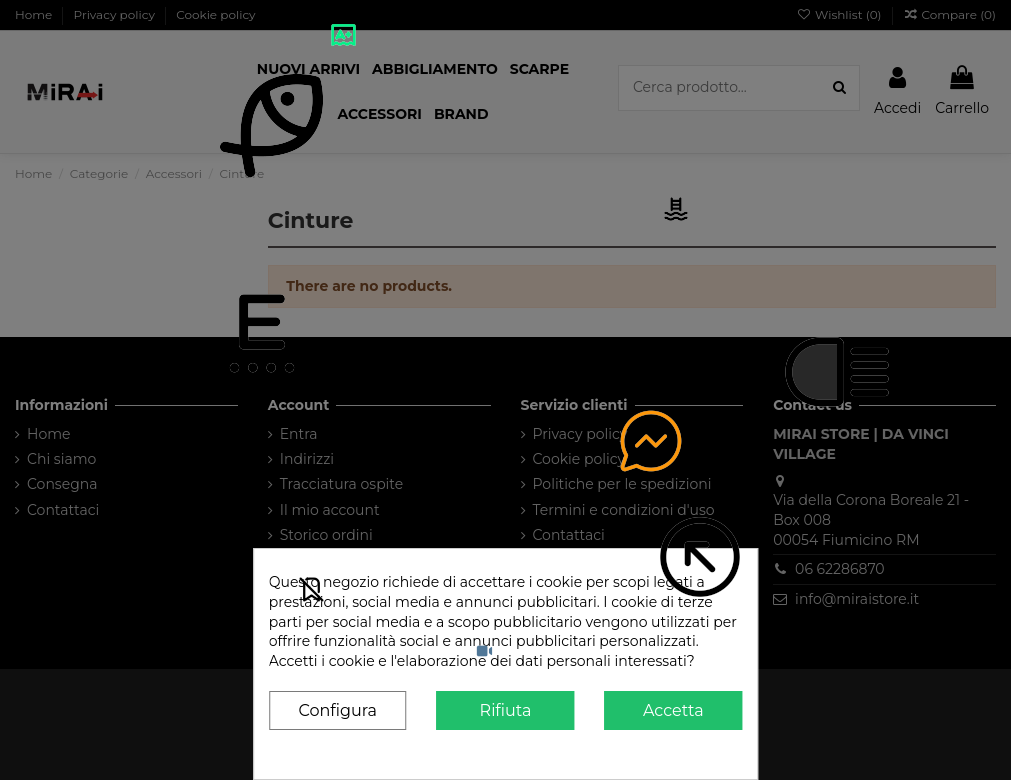 This screenshot has width=1011, height=780. What do you see at coordinates (484, 651) in the screenshot?
I see `start a video call` at bounding box center [484, 651].